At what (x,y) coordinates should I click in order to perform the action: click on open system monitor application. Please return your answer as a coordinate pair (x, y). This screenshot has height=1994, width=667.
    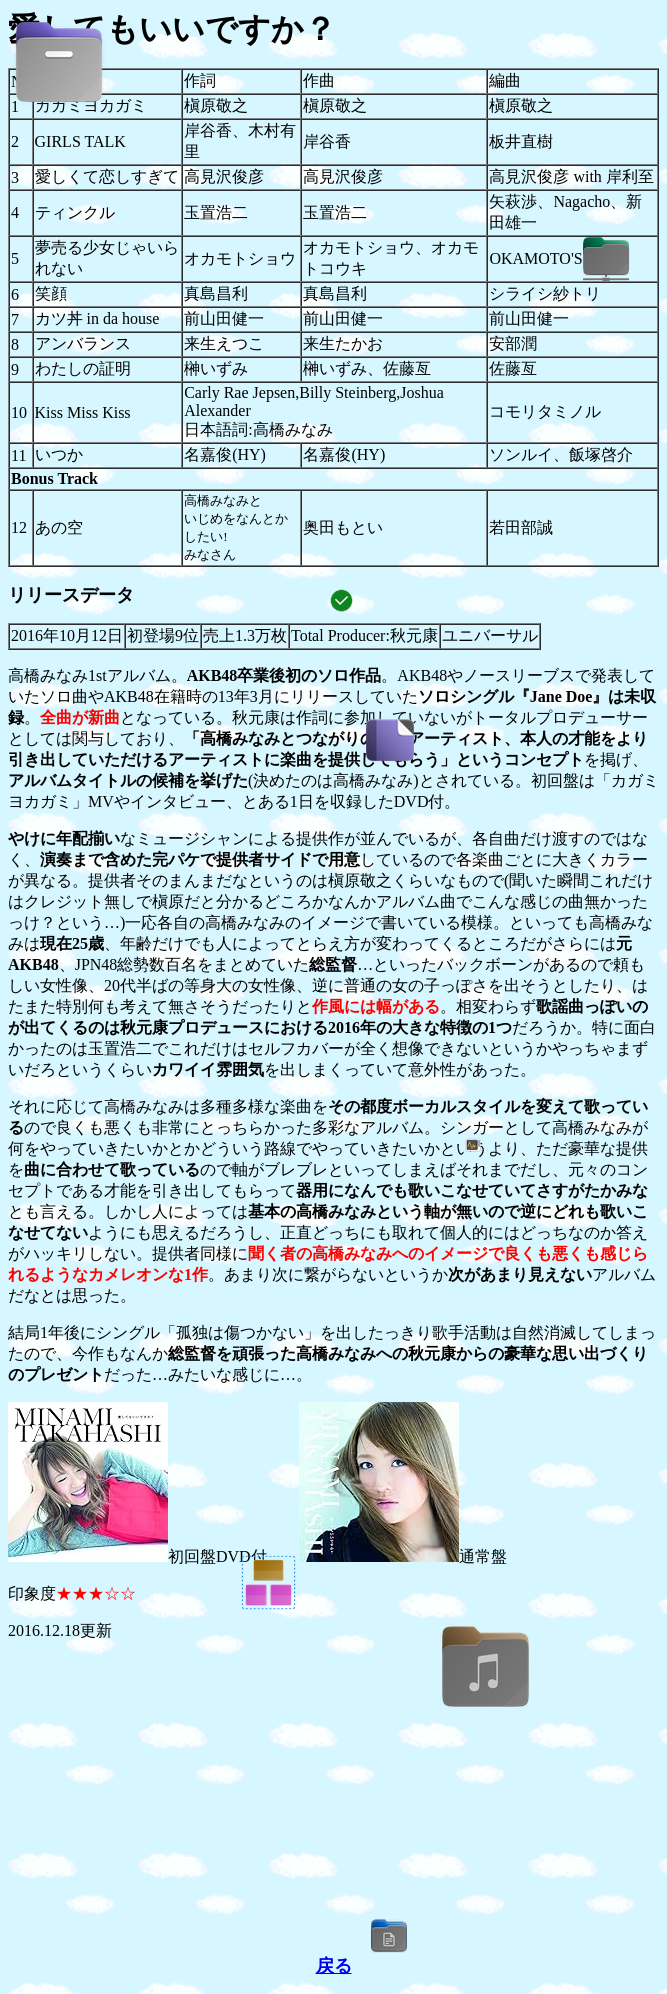
    Looking at the image, I should click on (473, 1145).